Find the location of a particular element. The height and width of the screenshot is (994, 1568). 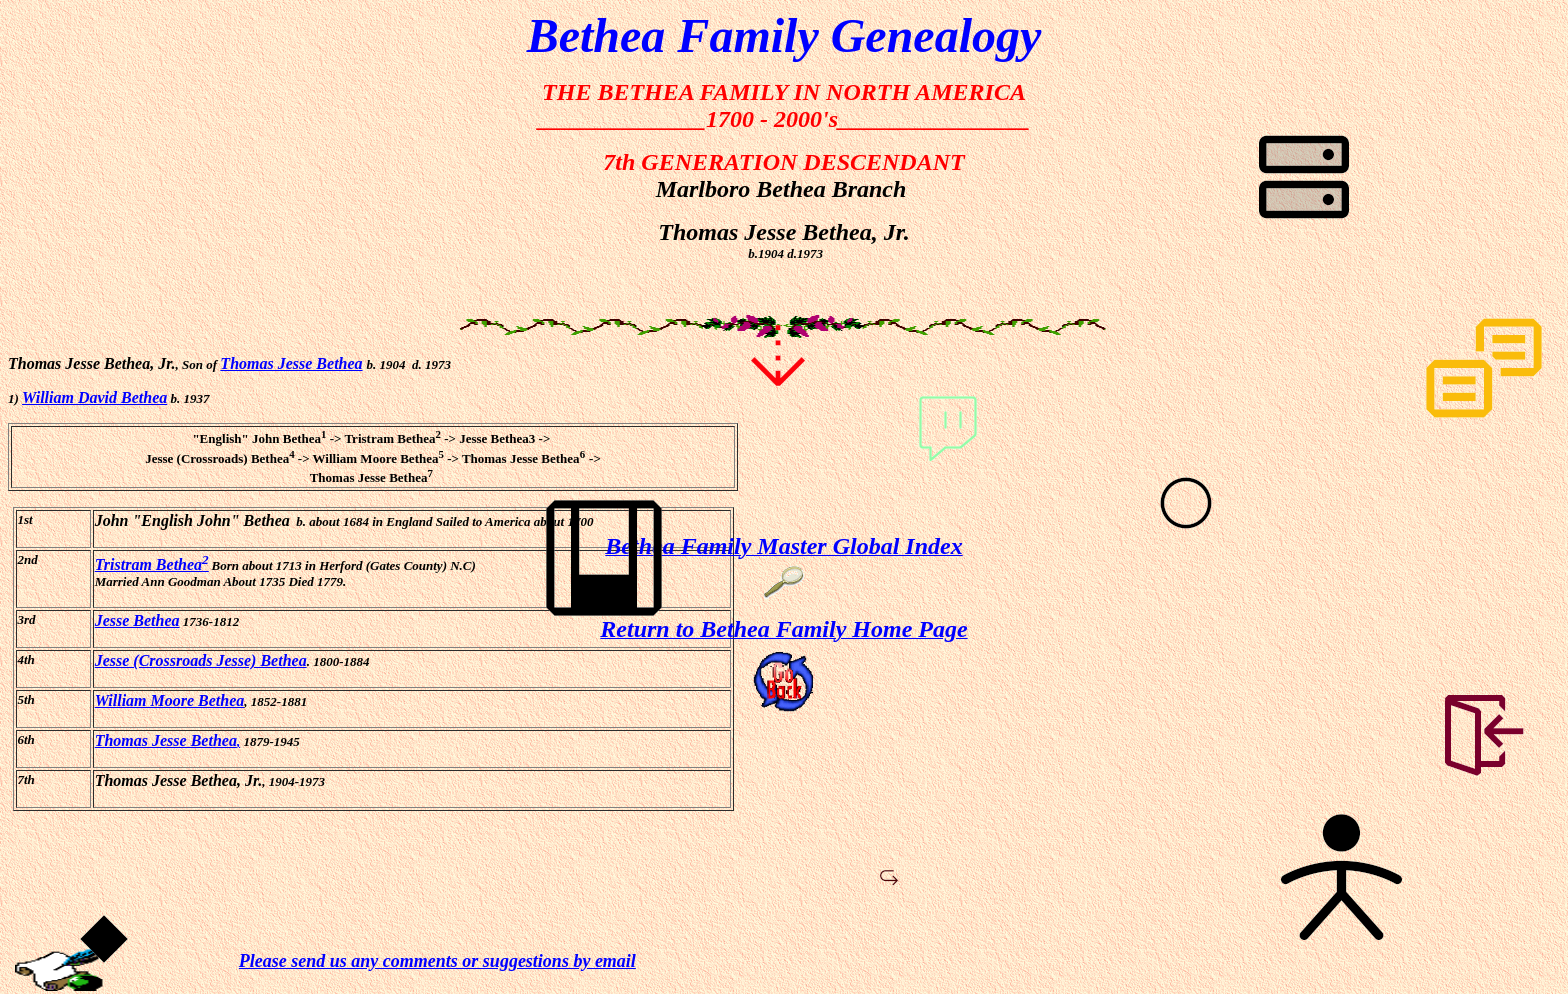

access storage or server settings is located at coordinates (1304, 177).